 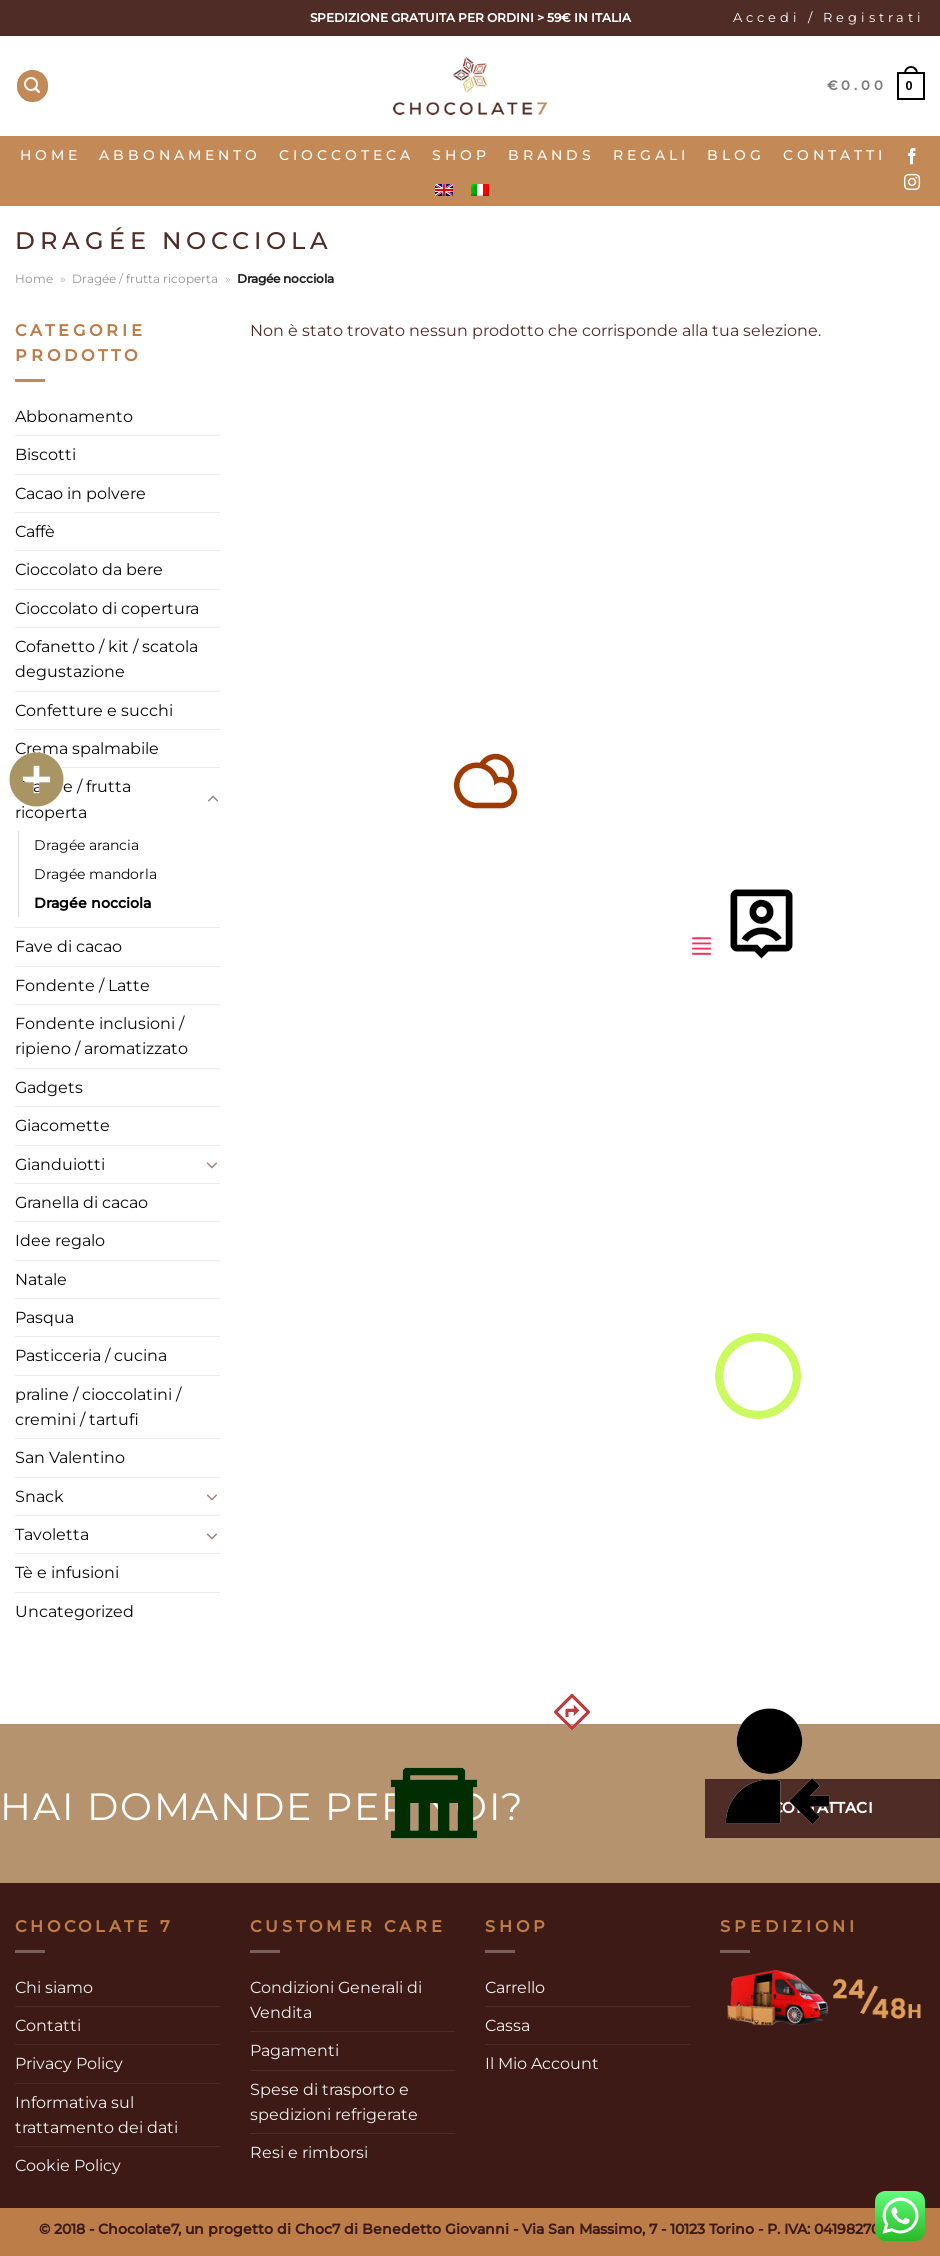 What do you see at coordinates (701, 945) in the screenshot?
I see `justify text alignment` at bounding box center [701, 945].